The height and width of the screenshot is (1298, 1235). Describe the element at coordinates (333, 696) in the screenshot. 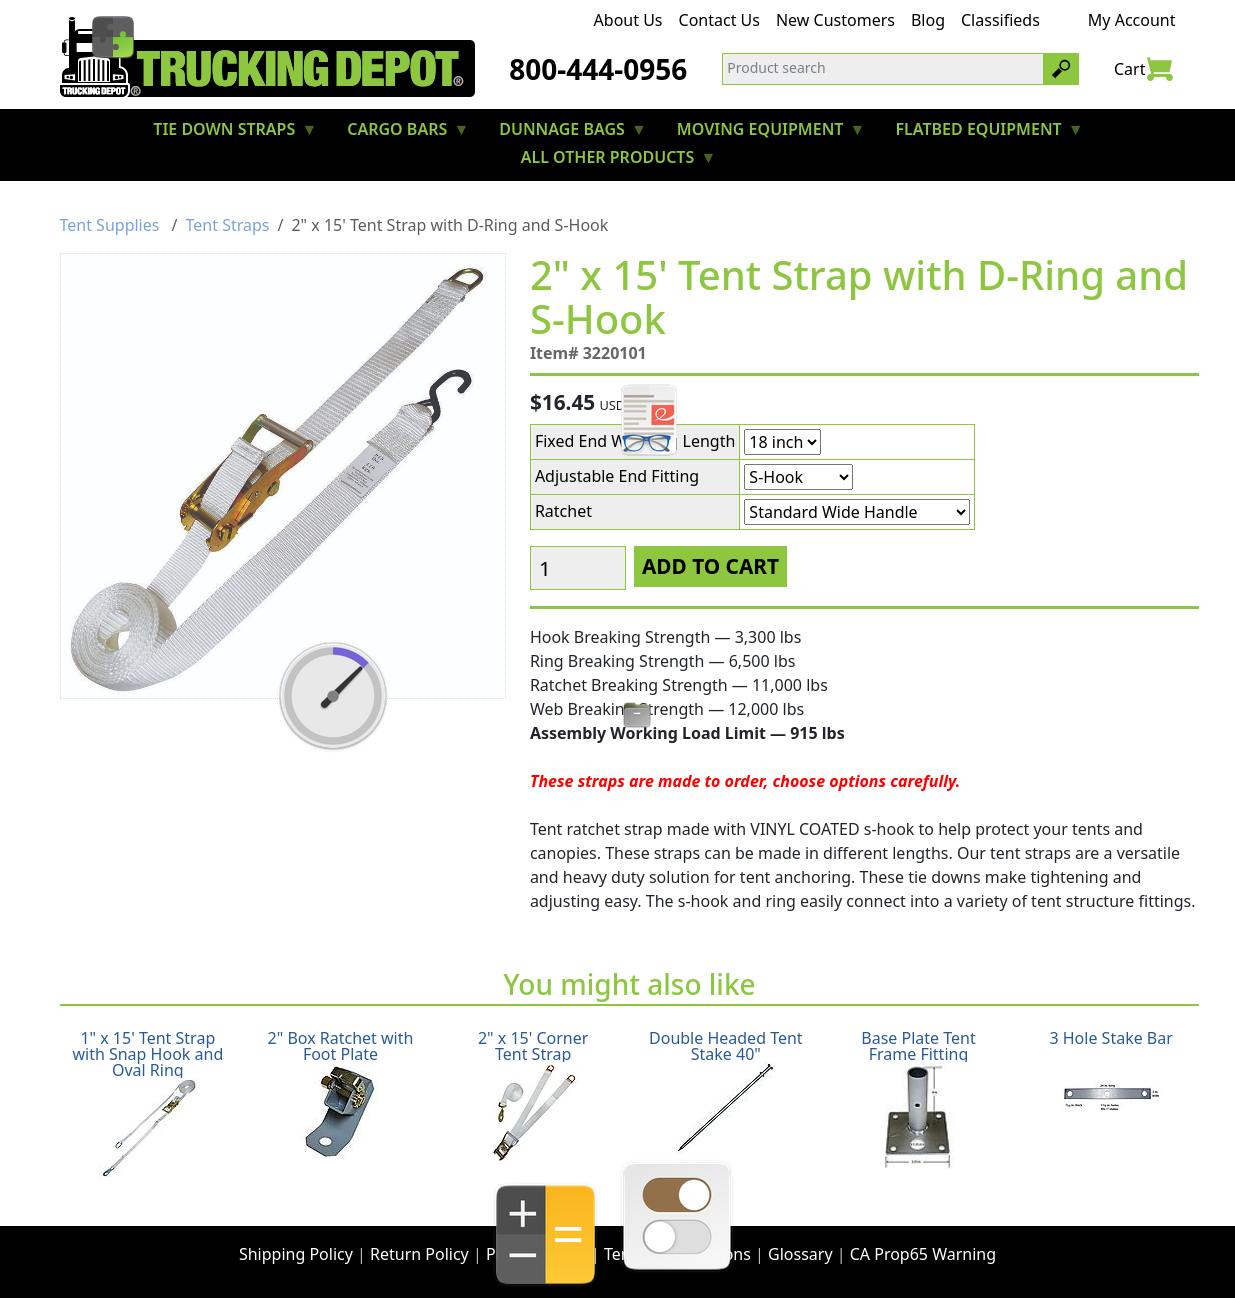

I see `open sysprof system profiler` at that location.